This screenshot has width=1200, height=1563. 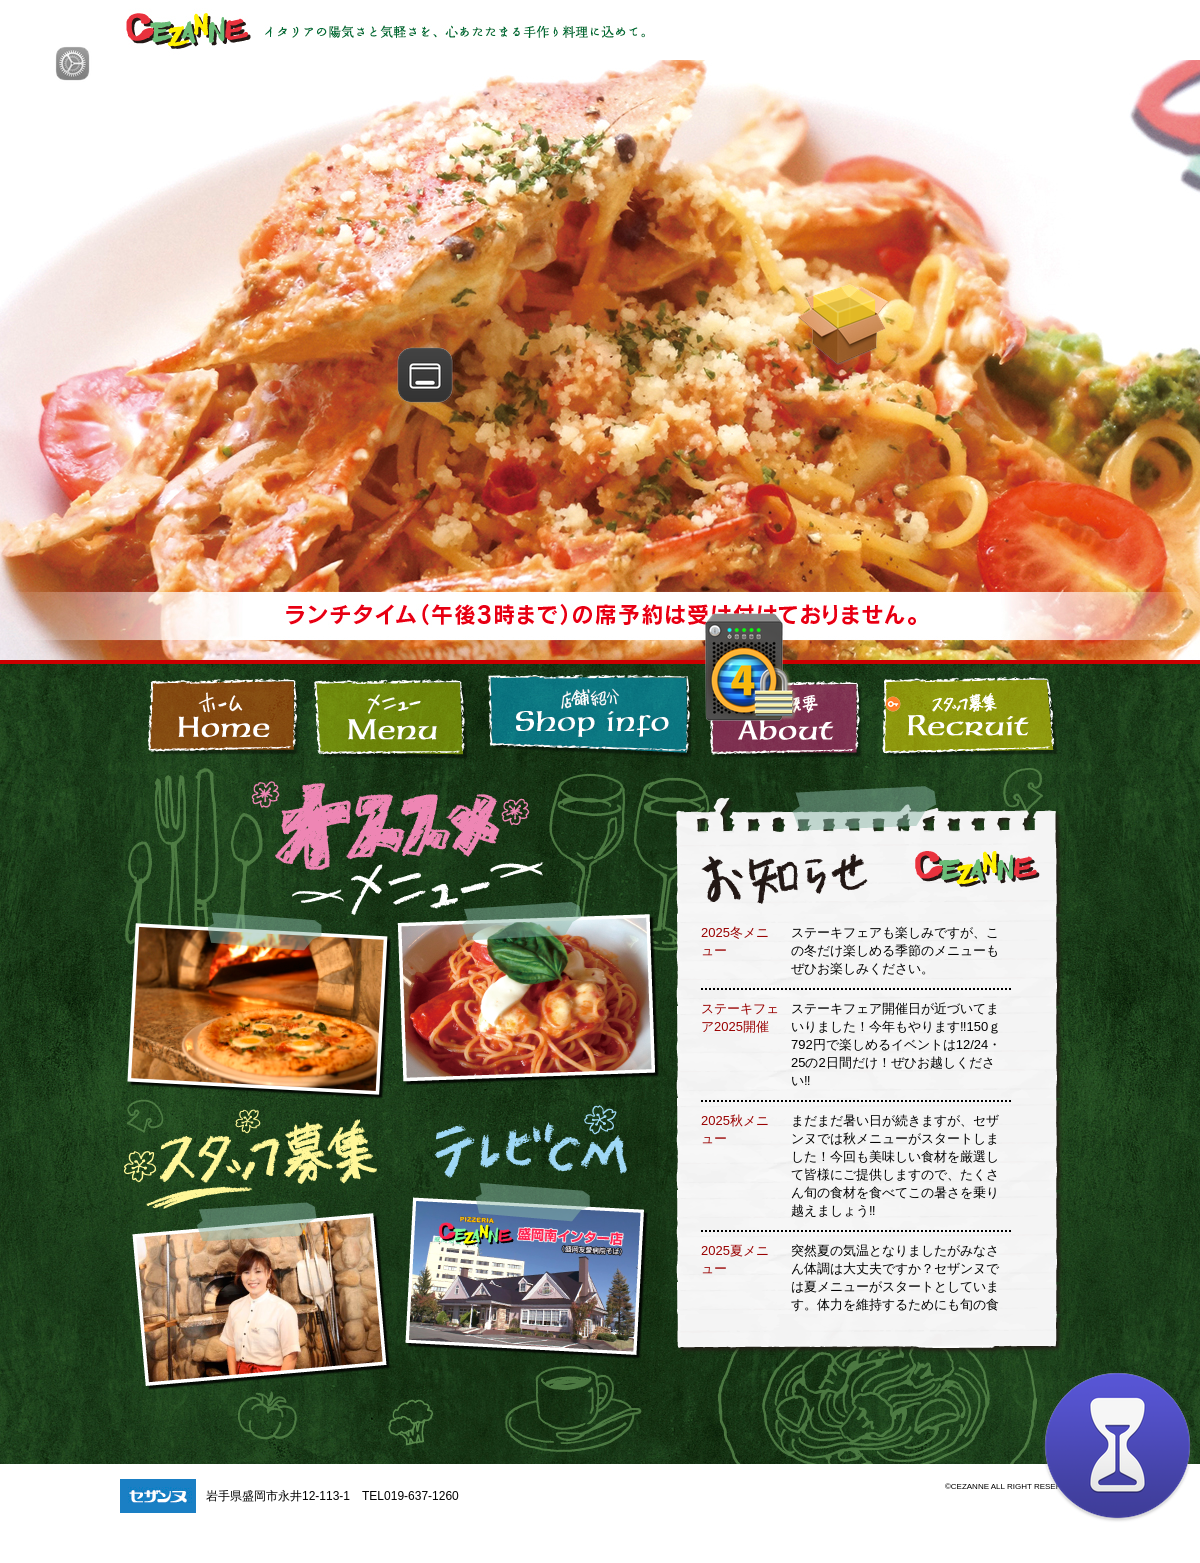 I want to click on indicates encrypted or password-protected content, so click(x=893, y=704).